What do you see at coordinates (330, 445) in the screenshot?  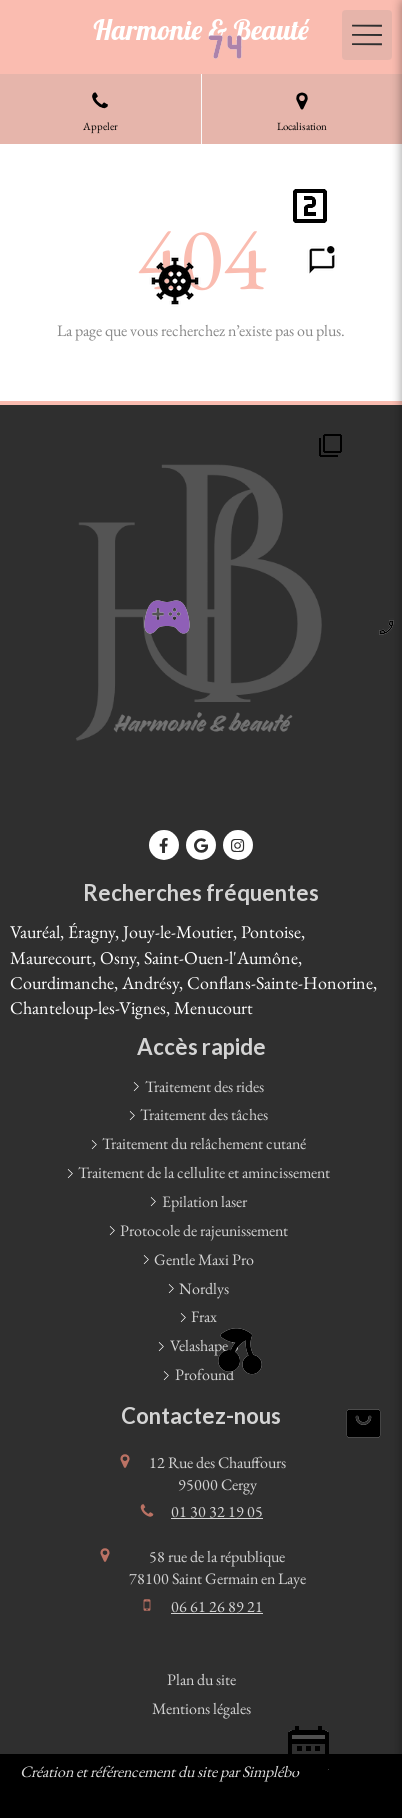 I see `indicates no filter is applied` at bounding box center [330, 445].